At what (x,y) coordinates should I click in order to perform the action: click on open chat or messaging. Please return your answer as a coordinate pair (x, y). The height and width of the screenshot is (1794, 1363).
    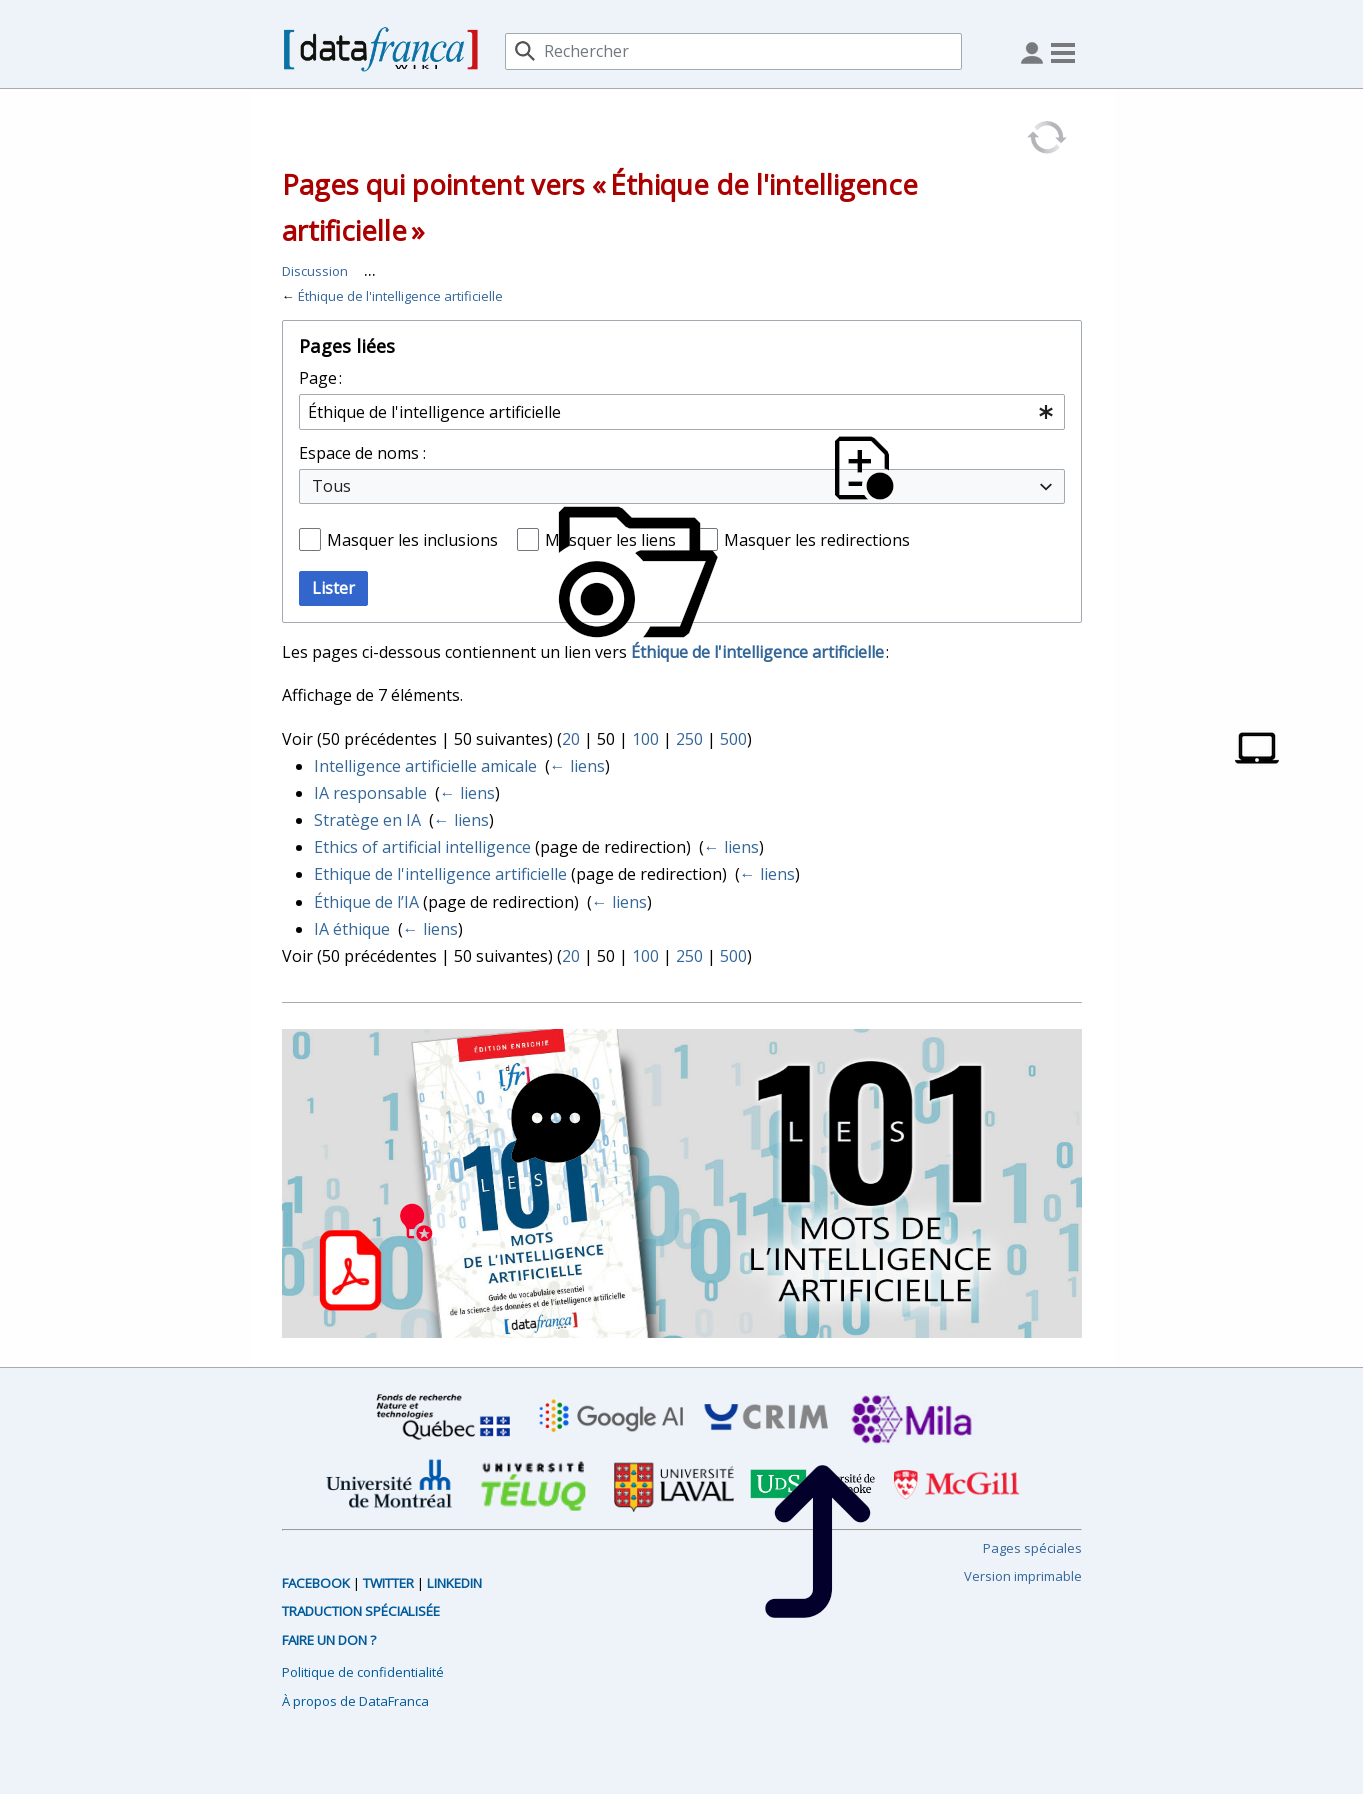
    Looking at the image, I should click on (556, 1118).